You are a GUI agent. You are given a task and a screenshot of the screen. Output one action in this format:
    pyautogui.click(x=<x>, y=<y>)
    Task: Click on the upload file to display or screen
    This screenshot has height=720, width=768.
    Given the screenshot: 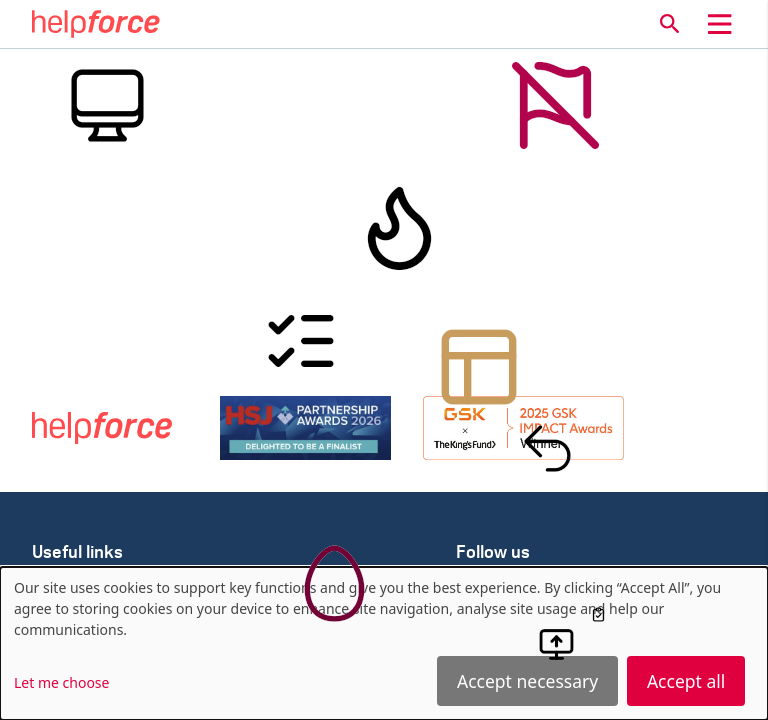 What is the action you would take?
    pyautogui.click(x=556, y=644)
    